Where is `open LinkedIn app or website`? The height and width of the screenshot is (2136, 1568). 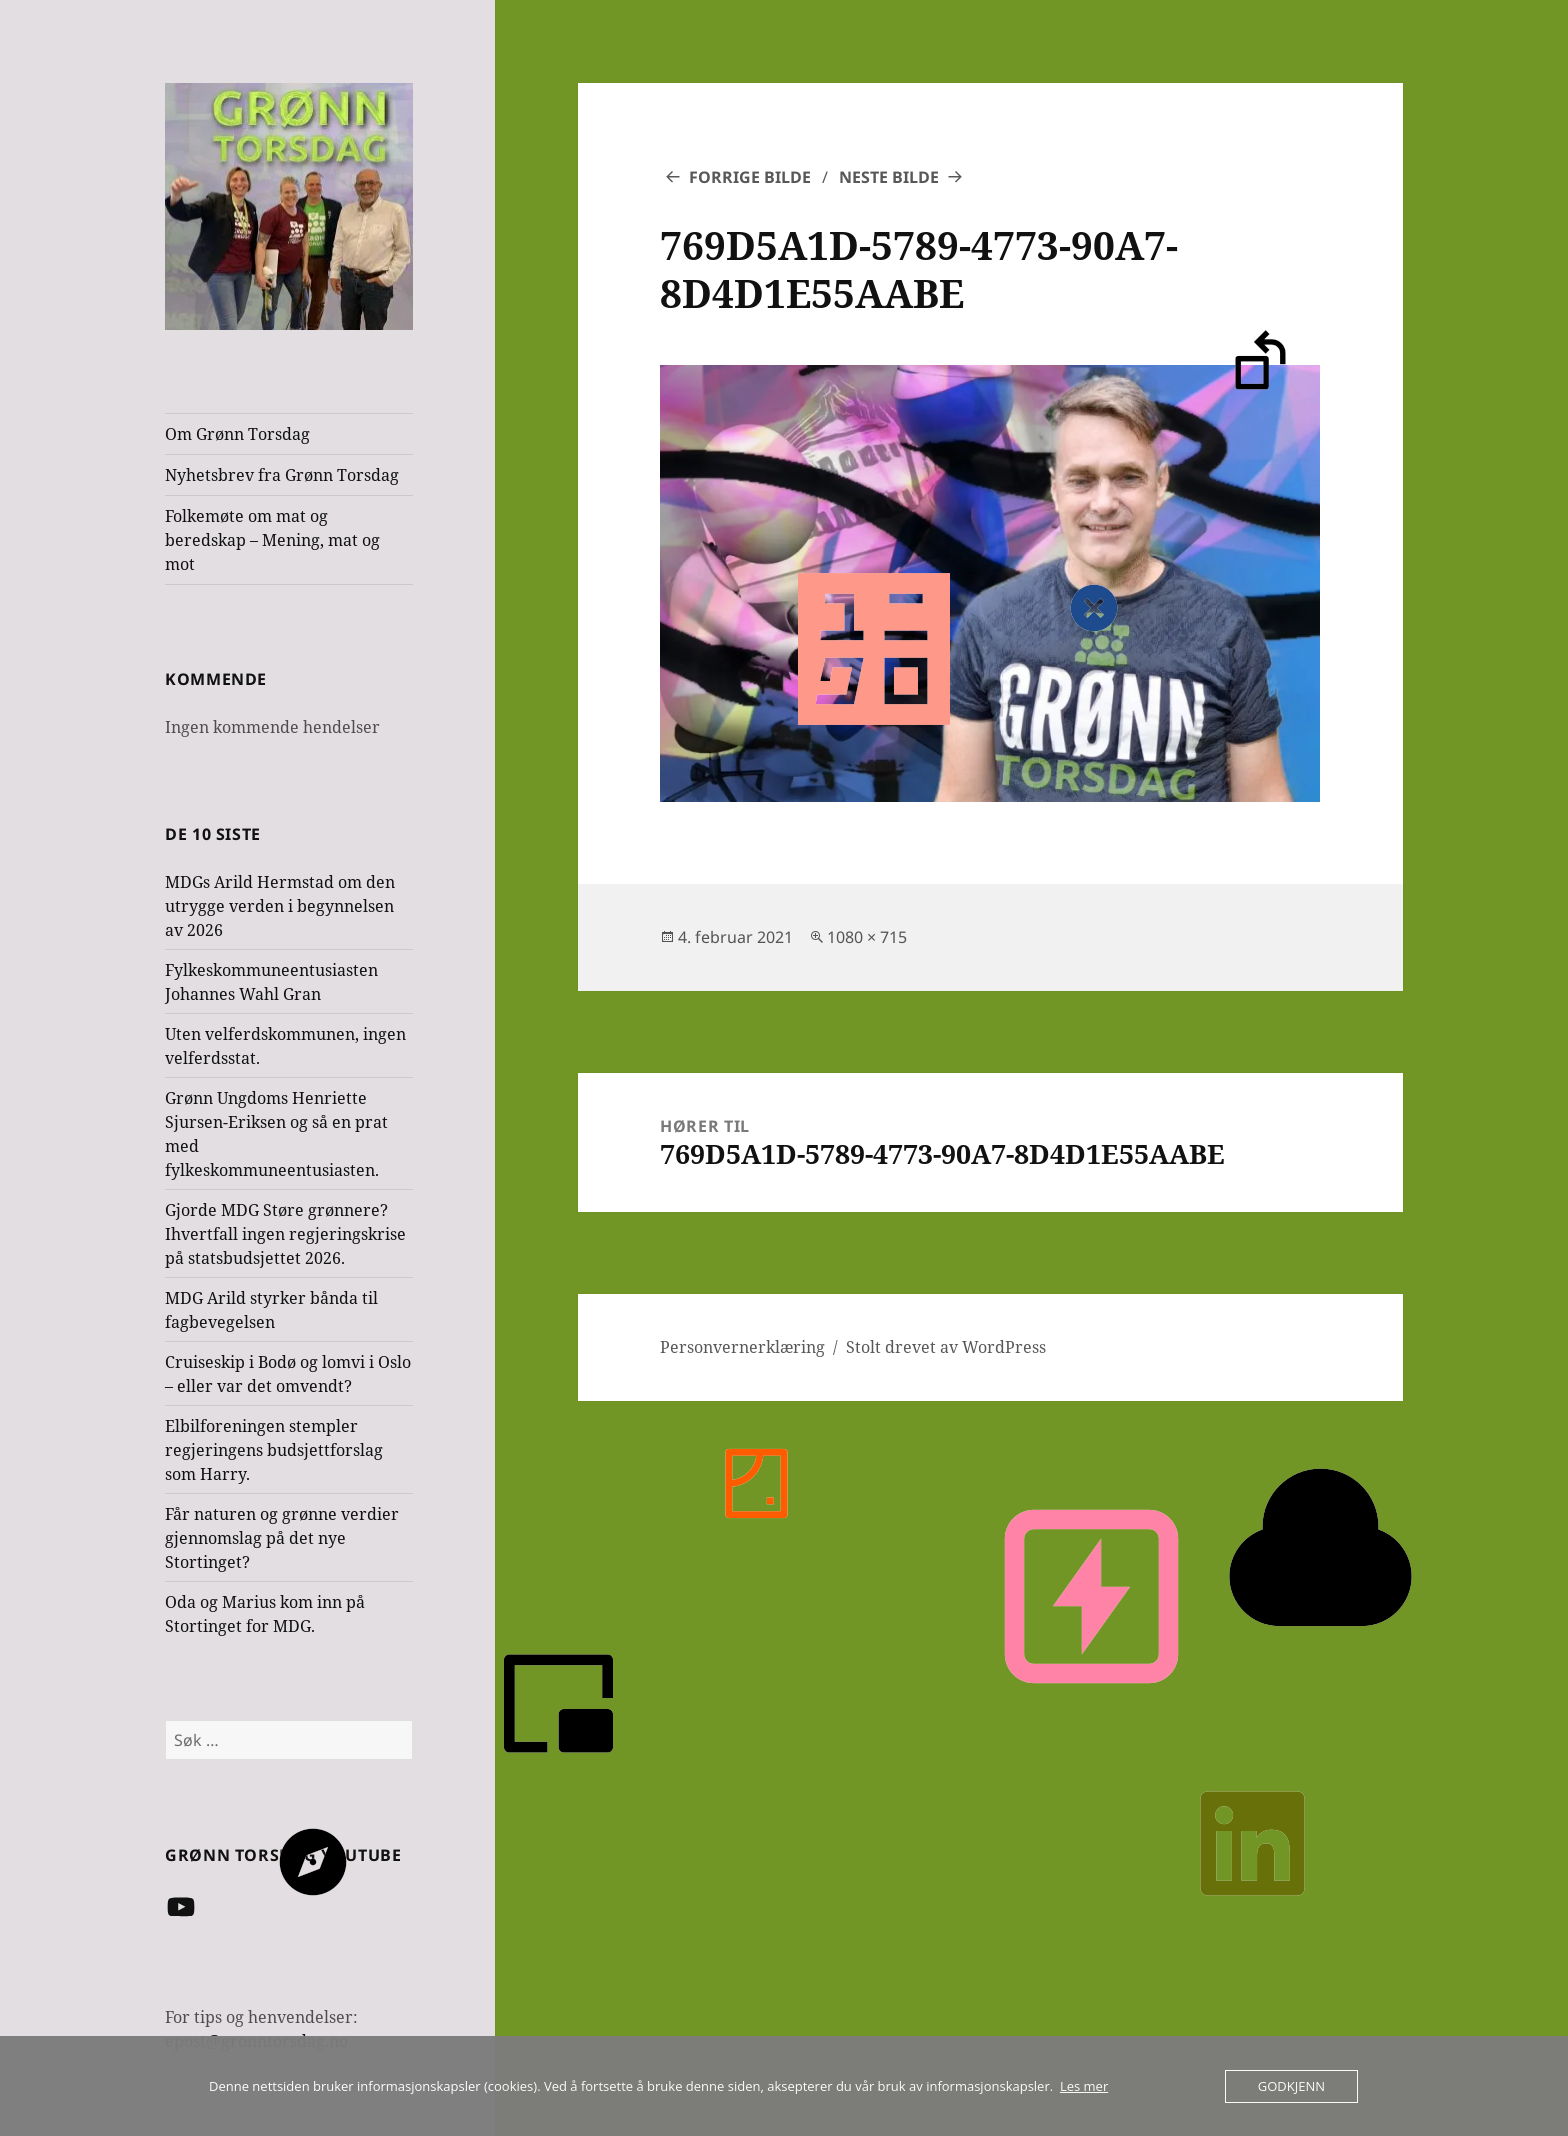
open LinkedIn app or website is located at coordinates (1252, 1843).